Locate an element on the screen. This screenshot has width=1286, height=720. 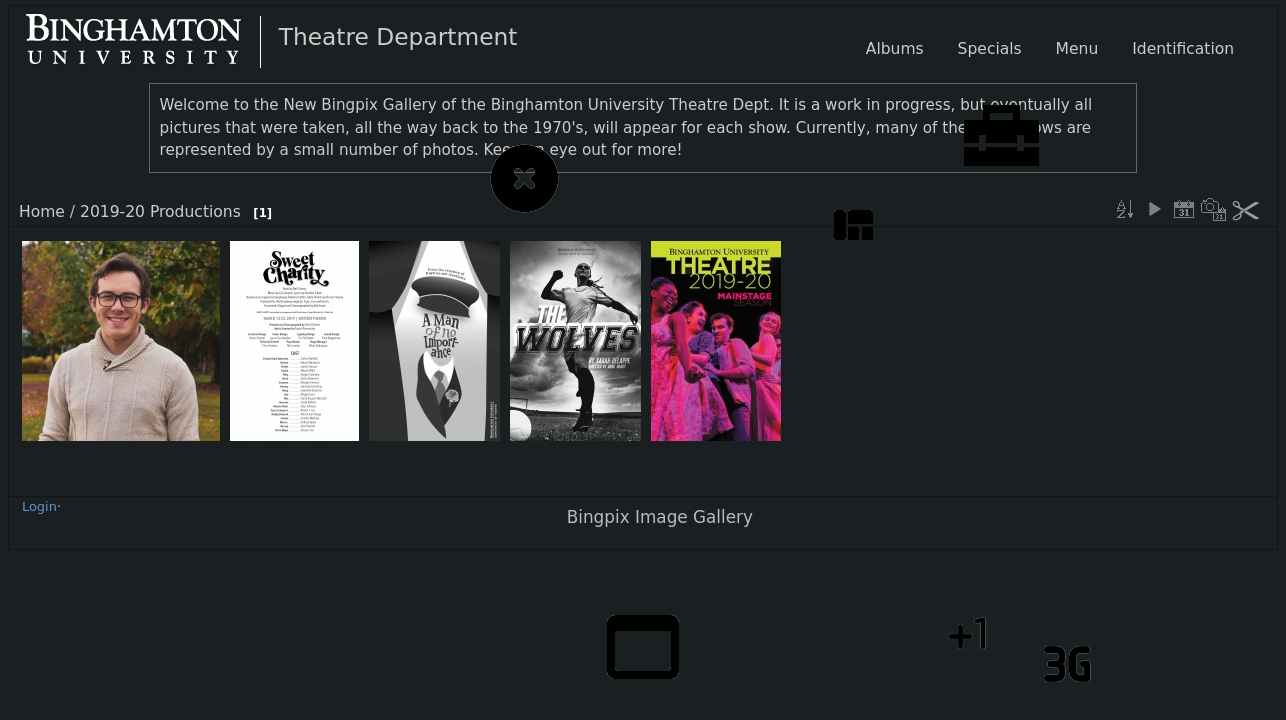
open a web browser or web view is located at coordinates (643, 647).